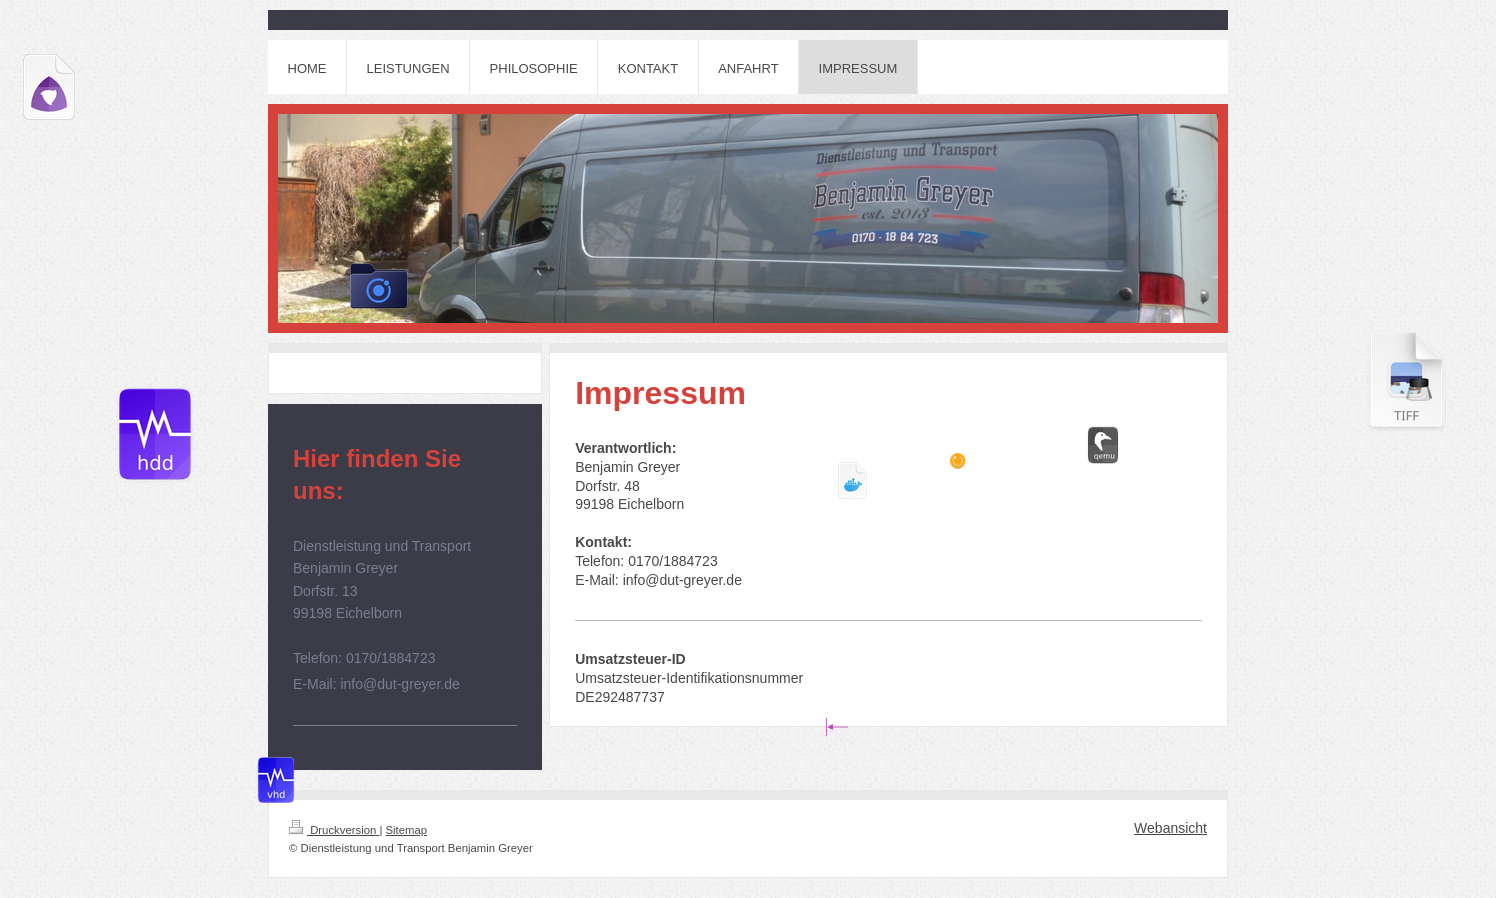 The width and height of the screenshot is (1496, 898). I want to click on qemu virtual disk image file, so click(1103, 445).